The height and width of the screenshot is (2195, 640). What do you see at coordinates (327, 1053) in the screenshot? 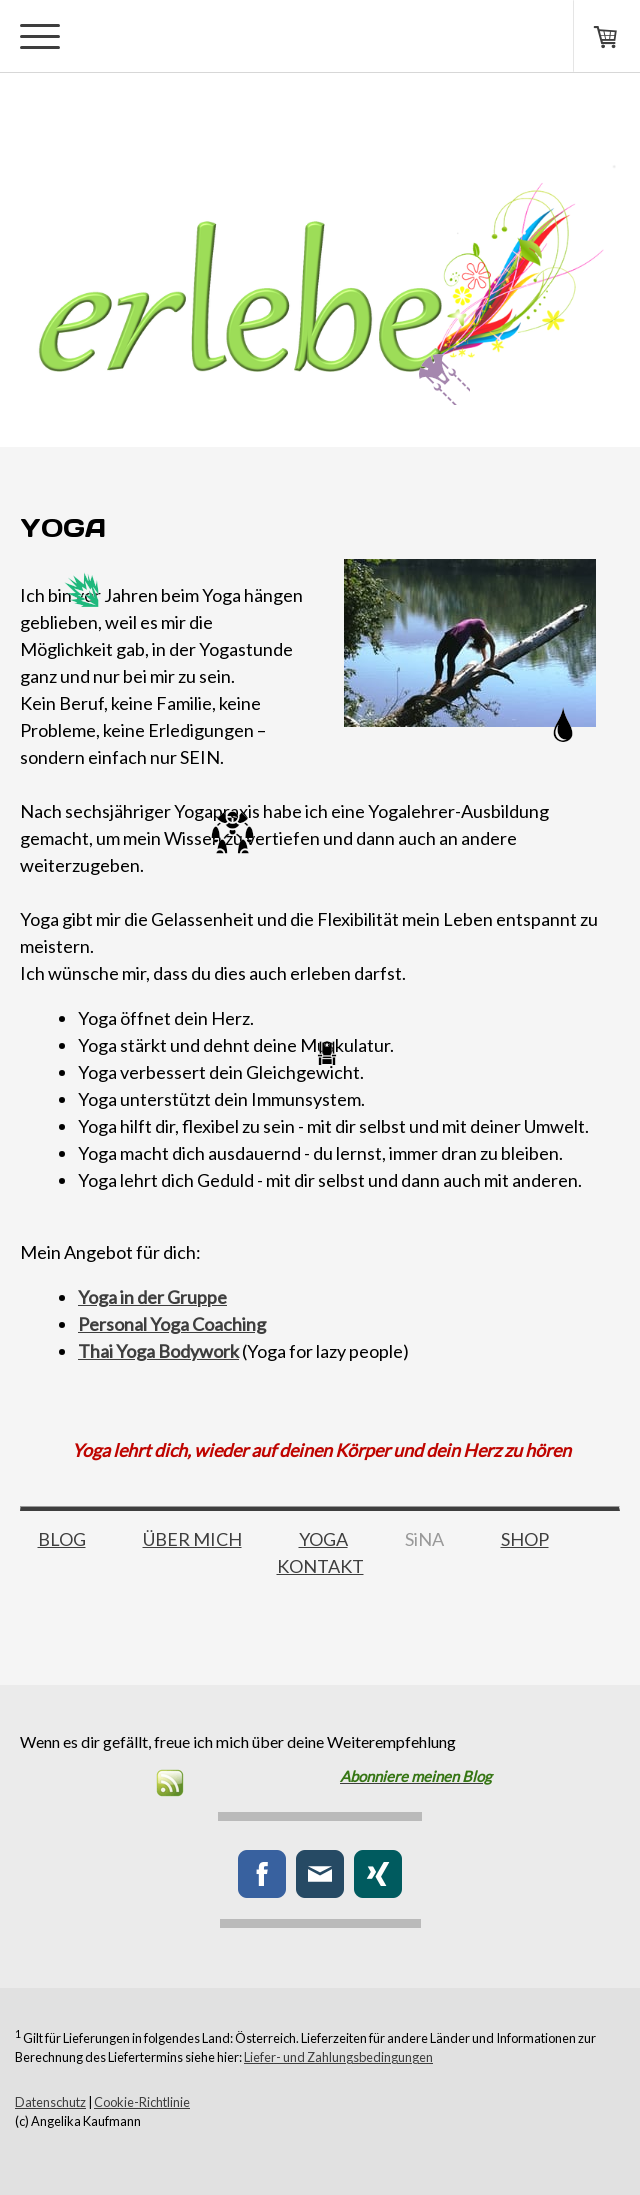
I see `access throne room or royal court in game` at bounding box center [327, 1053].